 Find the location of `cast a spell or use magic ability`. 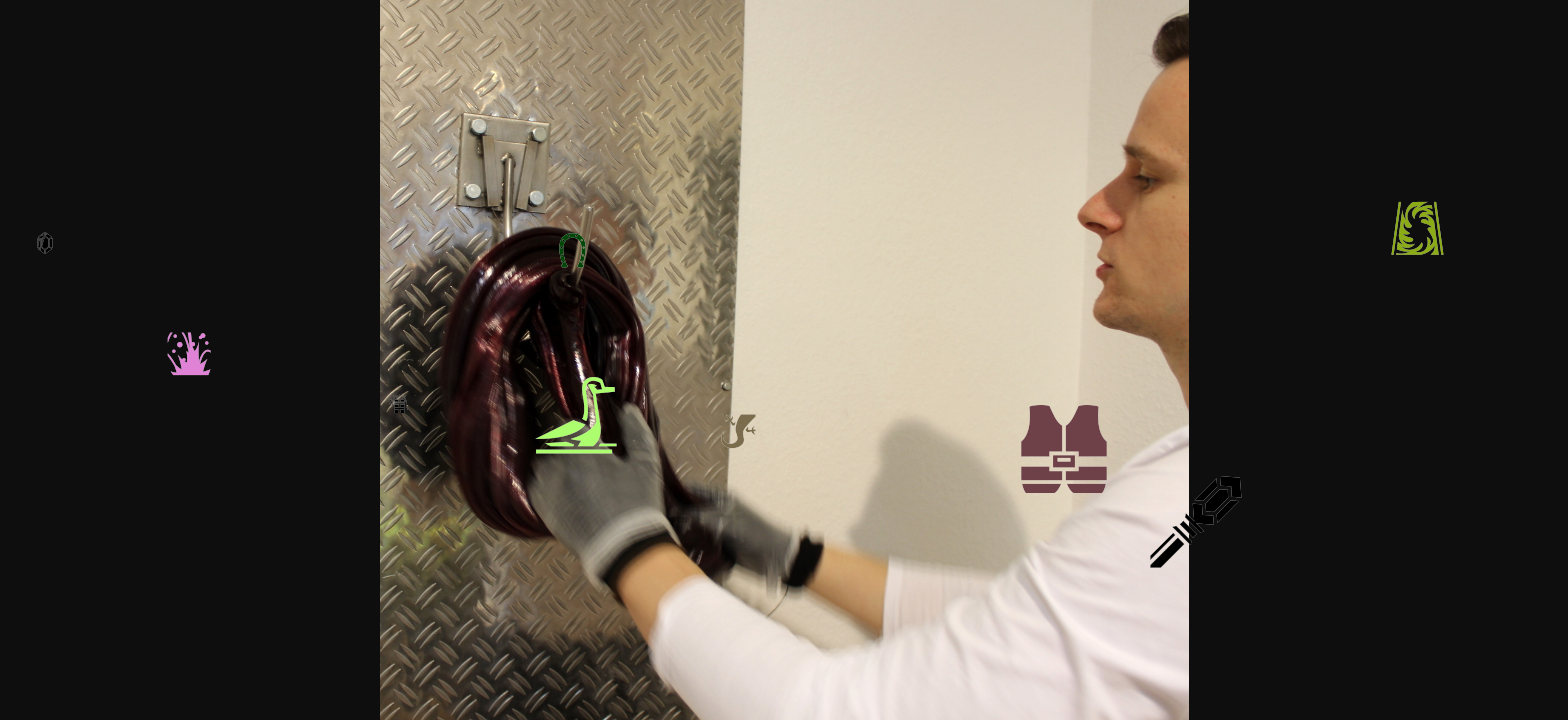

cast a spell or use magic ability is located at coordinates (1196, 521).